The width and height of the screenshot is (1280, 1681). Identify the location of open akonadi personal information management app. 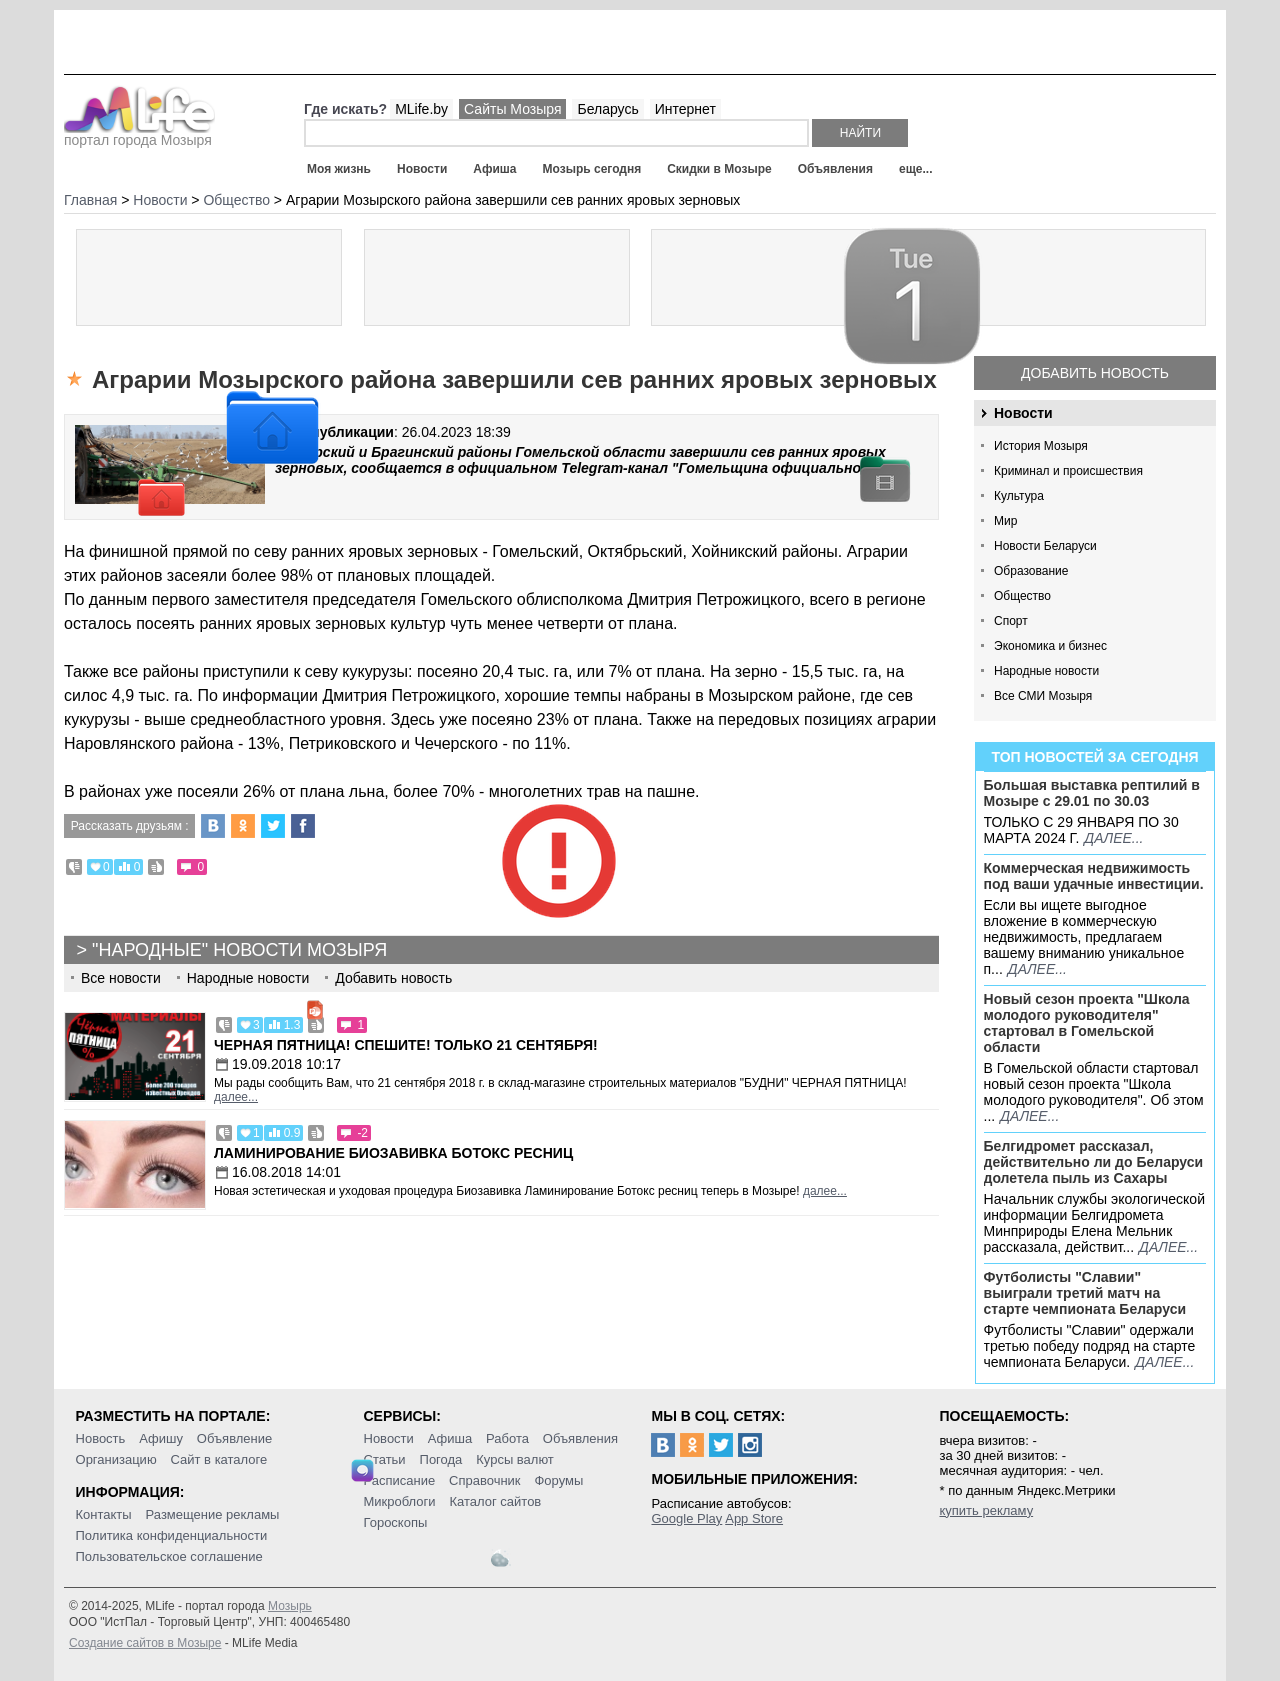
(362, 1470).